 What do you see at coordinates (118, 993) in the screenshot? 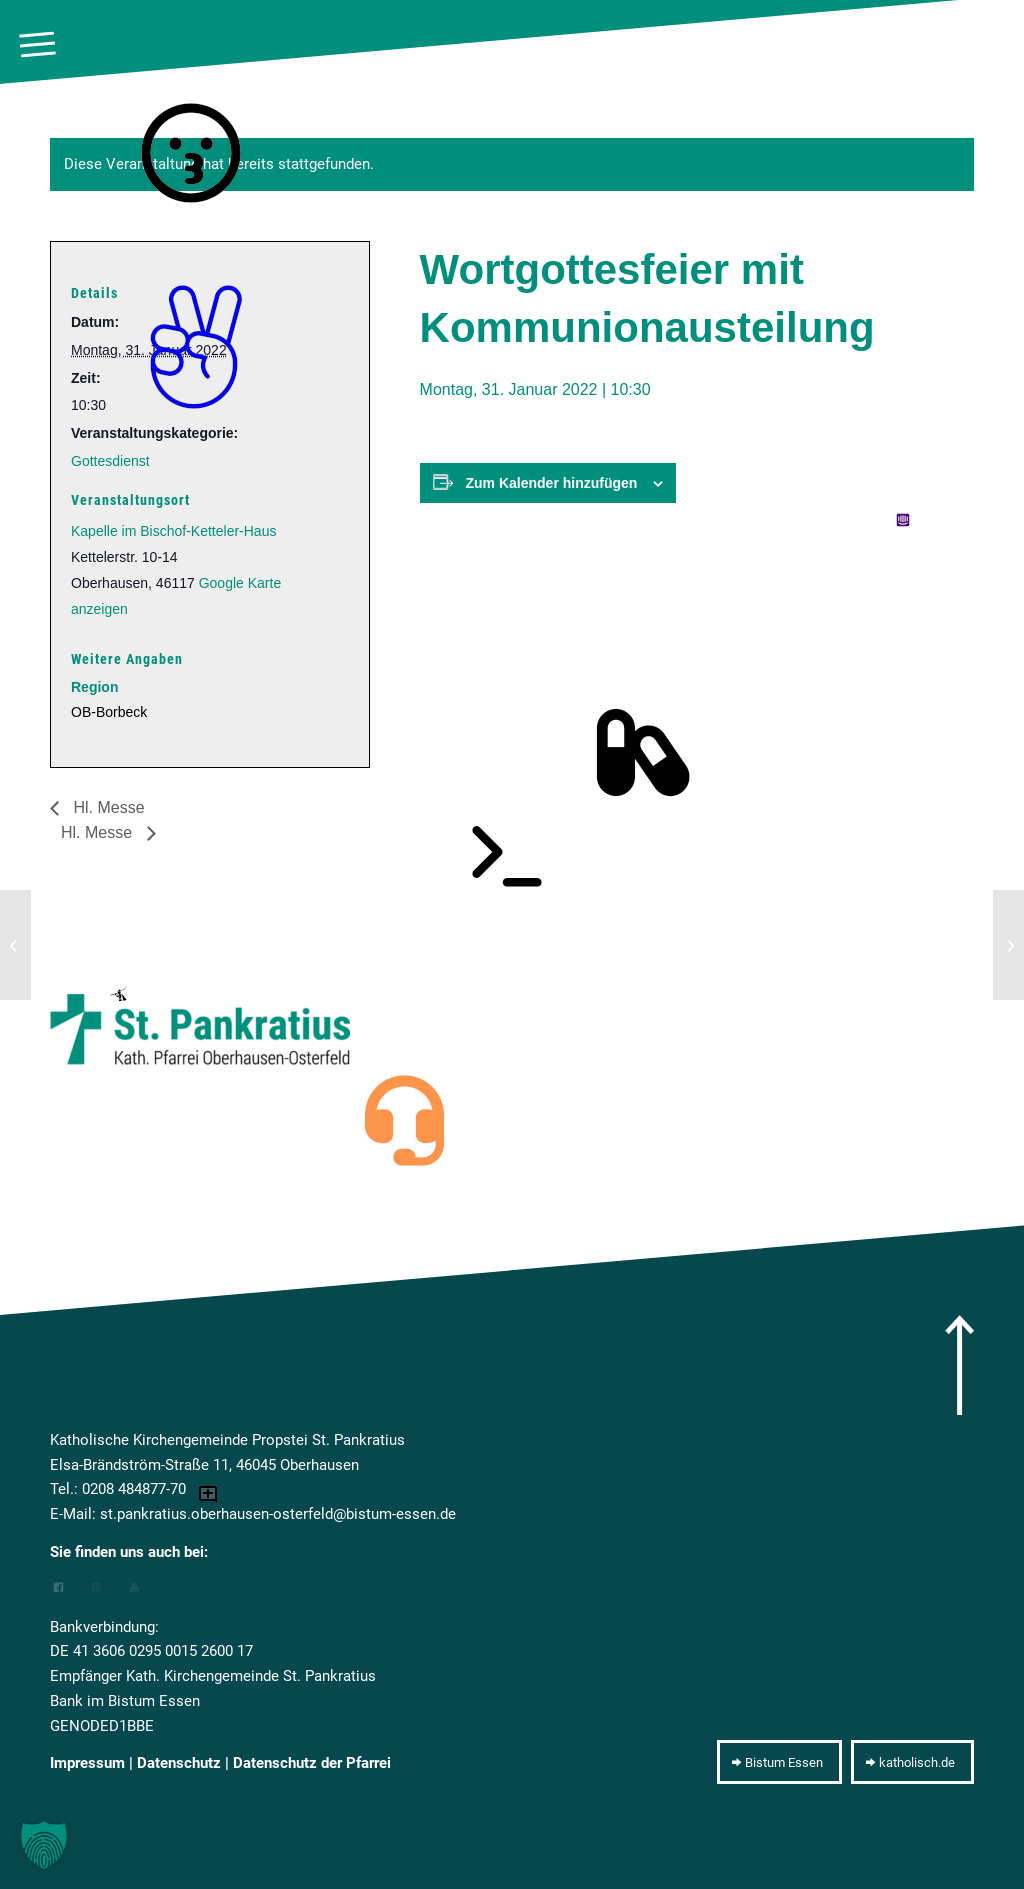
I see `pied piper logo` at bounding box center [118, 993].